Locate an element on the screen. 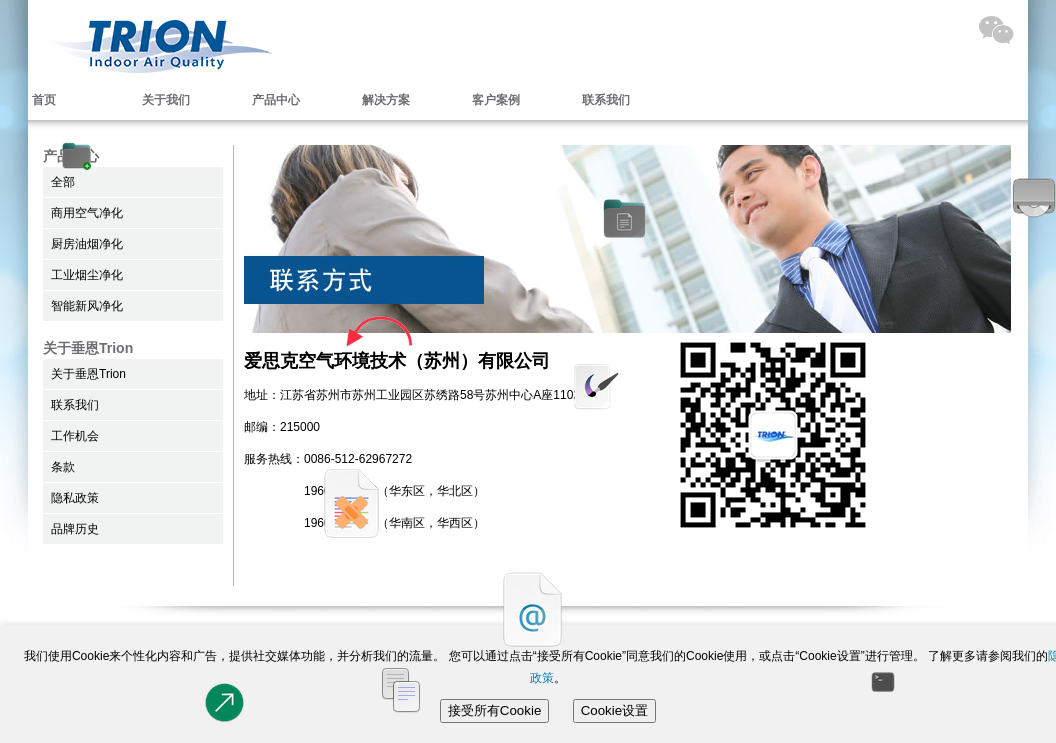 The width and height of the screenshot is (1056, 743). create a new folder is located at coordinates (76, 155).